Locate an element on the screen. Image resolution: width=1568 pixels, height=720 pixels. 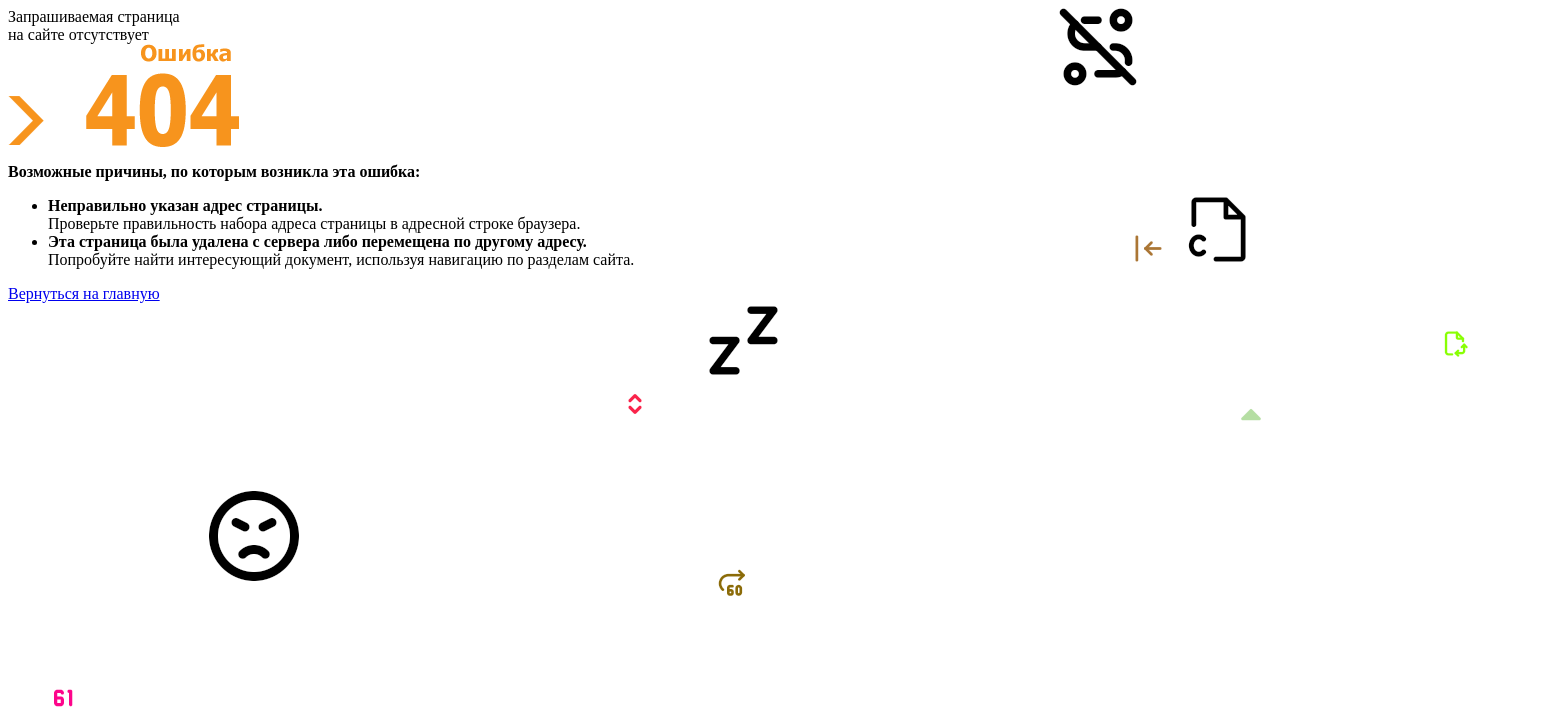
open a C programming language file is located at coordinates (1218, 229).